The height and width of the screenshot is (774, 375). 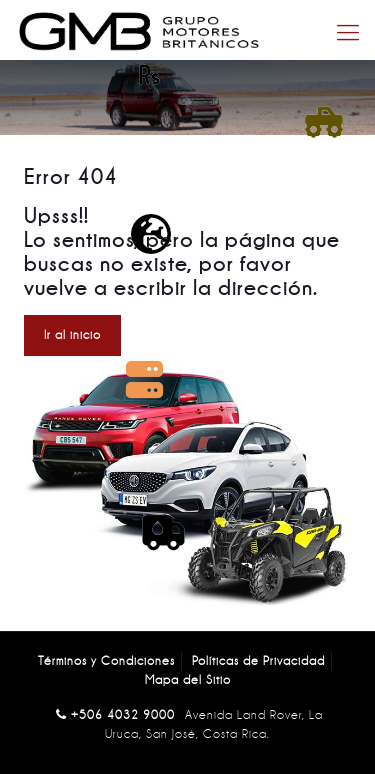 What do you see at coordinates (324, 121) in the screenshot?
I see `monster truck or off-road vehicle category` at bounding box center [324, 121].